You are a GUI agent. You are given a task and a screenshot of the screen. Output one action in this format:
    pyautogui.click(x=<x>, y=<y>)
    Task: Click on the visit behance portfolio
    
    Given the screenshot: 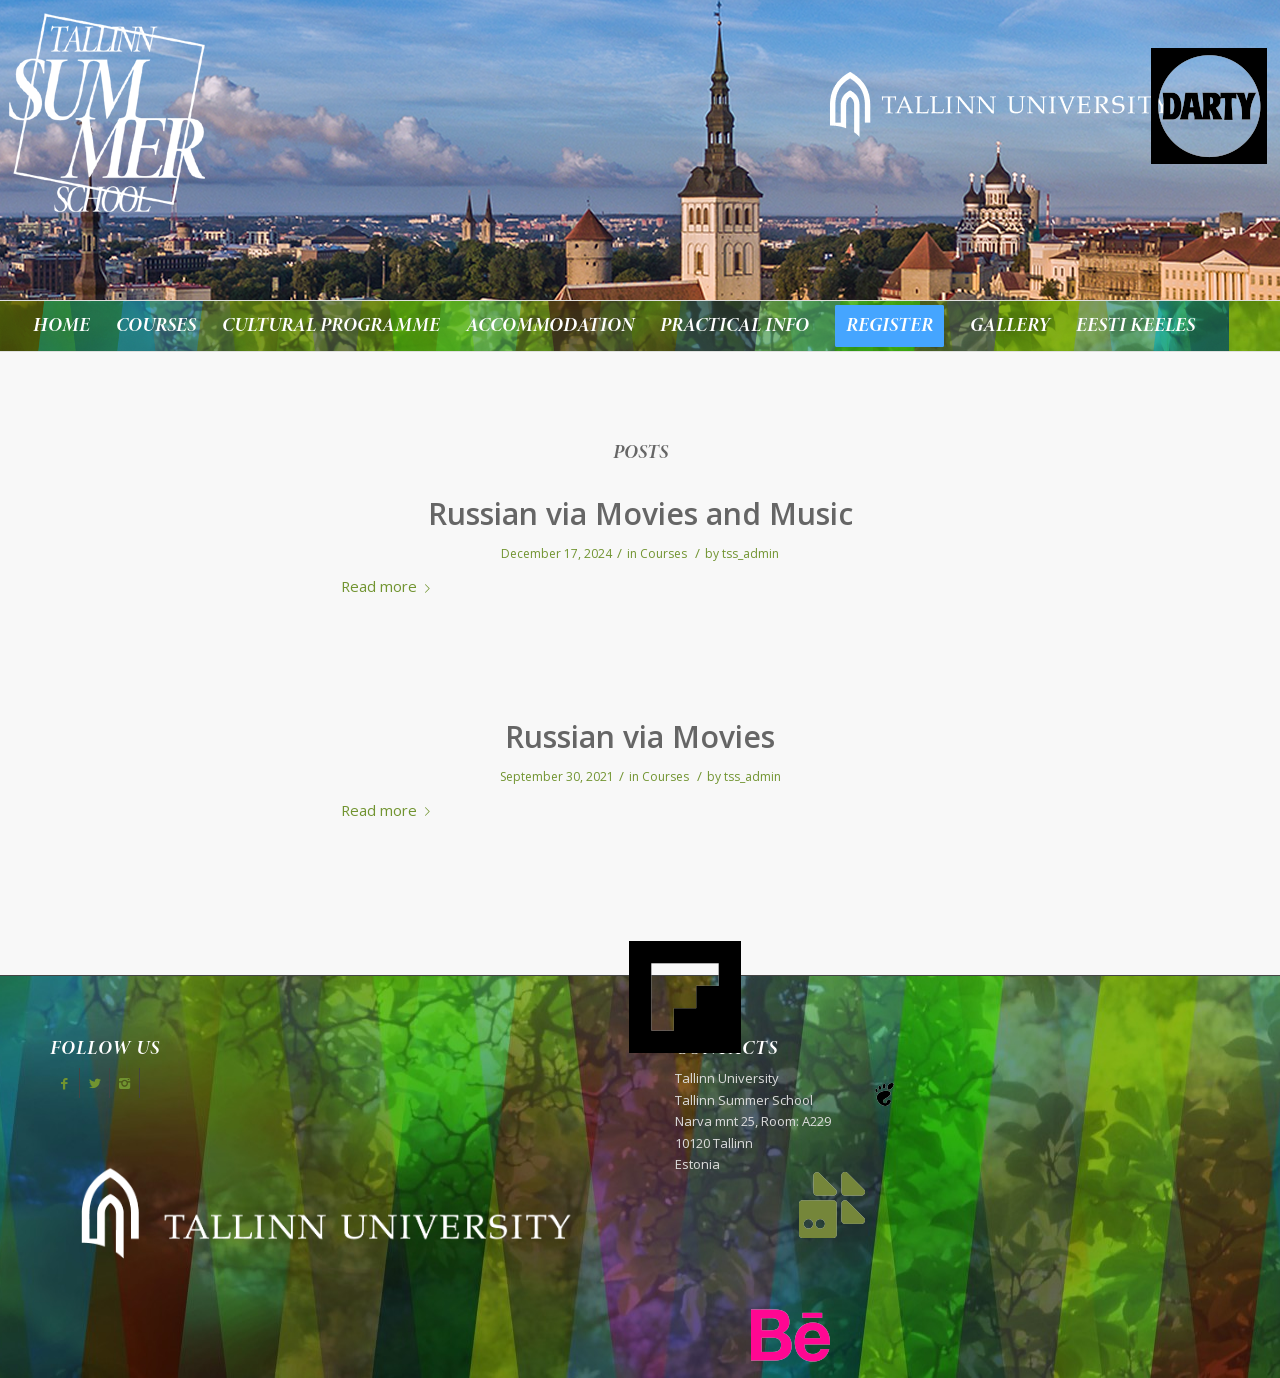 What is the action you would take?
    pyautogui.click(x=790, y=1335)
    